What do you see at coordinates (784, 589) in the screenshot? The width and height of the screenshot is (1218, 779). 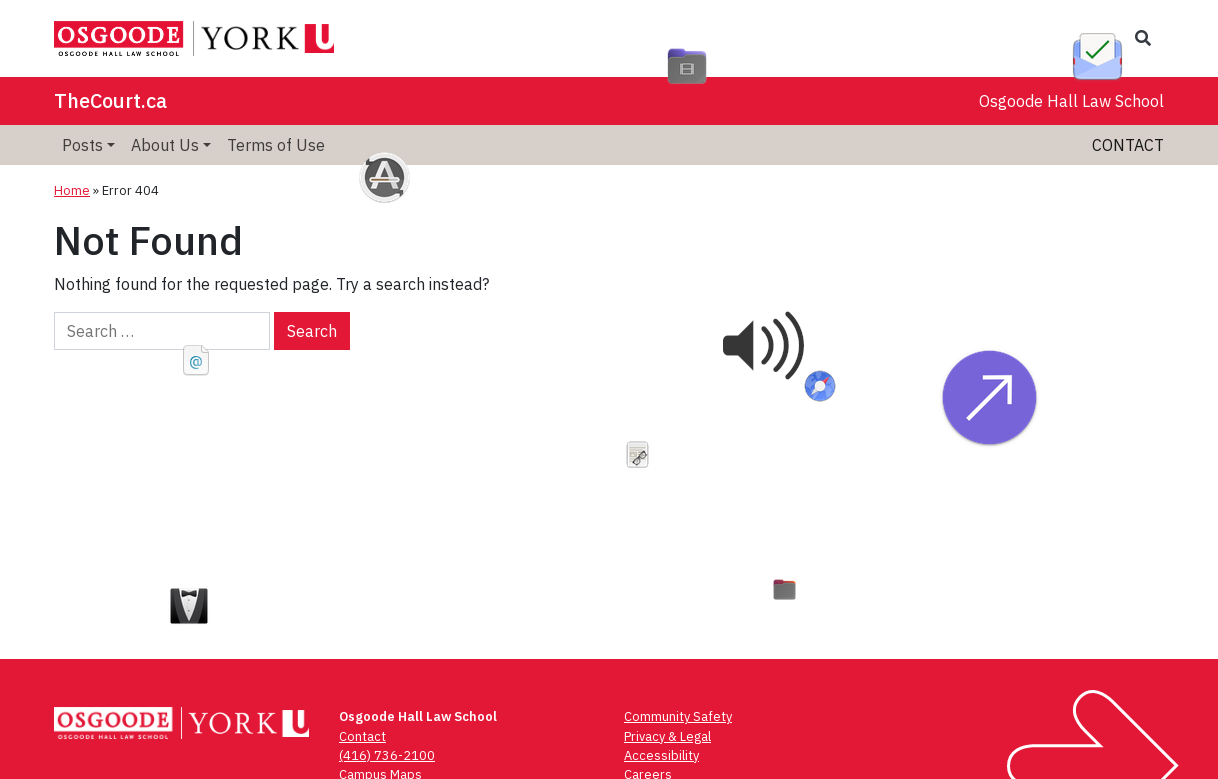 I see `open file folder` at bounding box center [784, 589].